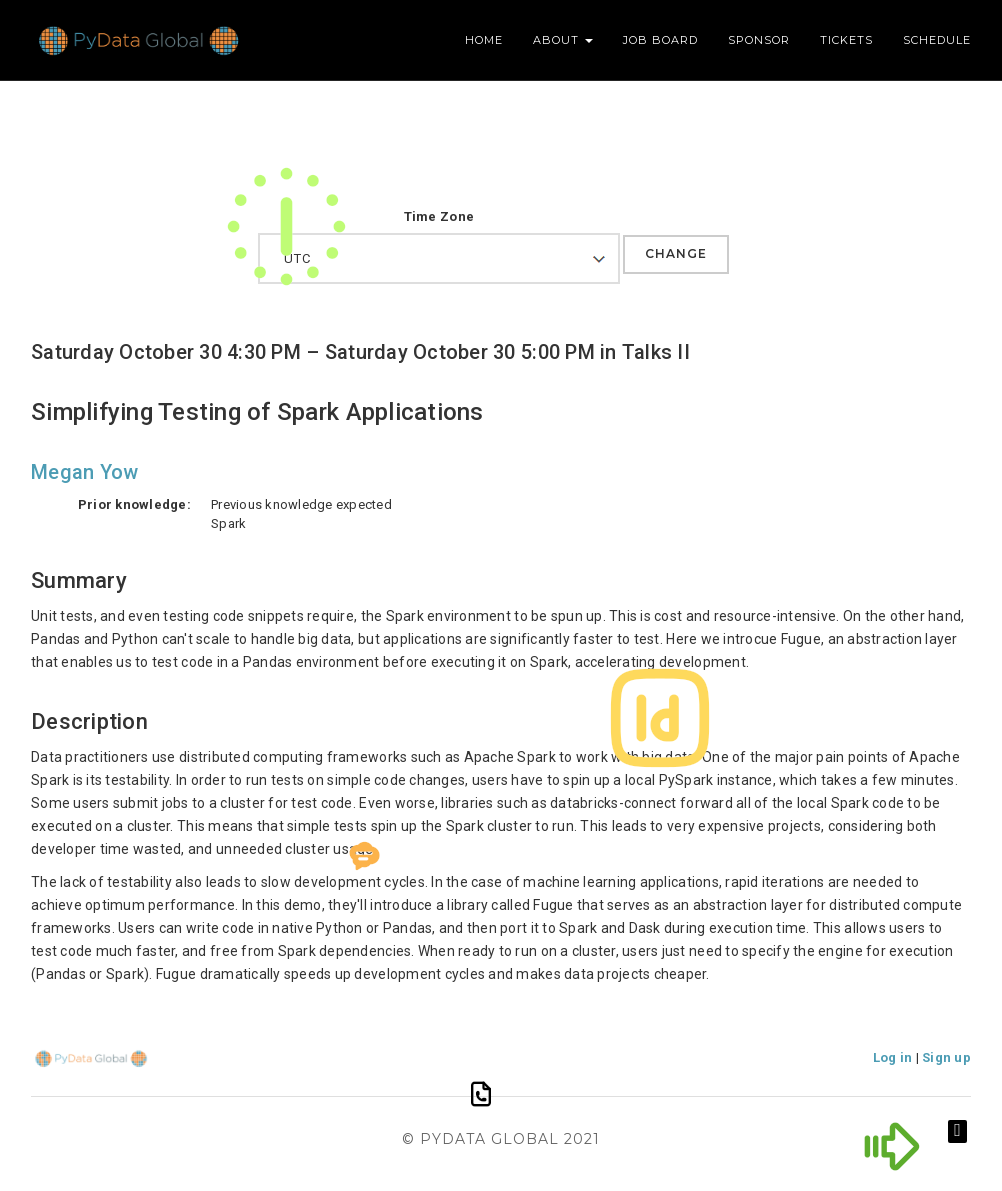 The height and width of the screenshot is (1191, 1002). Describe the element at coordinates (364, 856) in the screenshot. I see `open chat or messaging` at that location.